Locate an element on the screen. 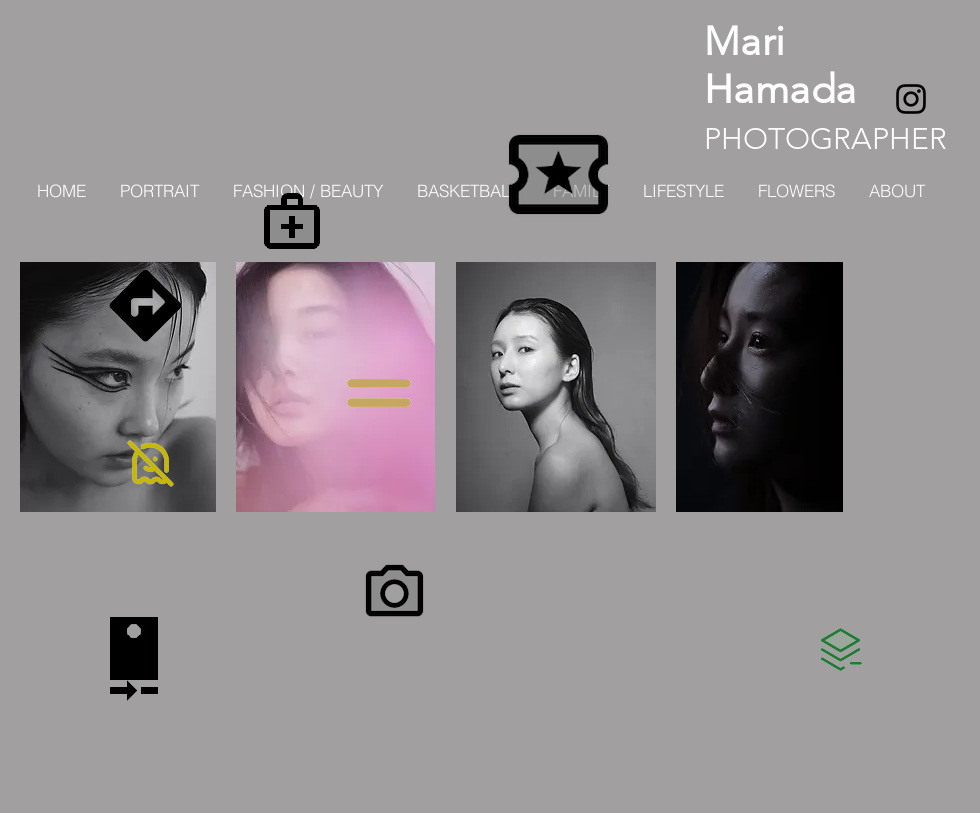 This screenshot has height=813, width=980. reorder or rearrange items in a list is located at coordinates (379, 393).